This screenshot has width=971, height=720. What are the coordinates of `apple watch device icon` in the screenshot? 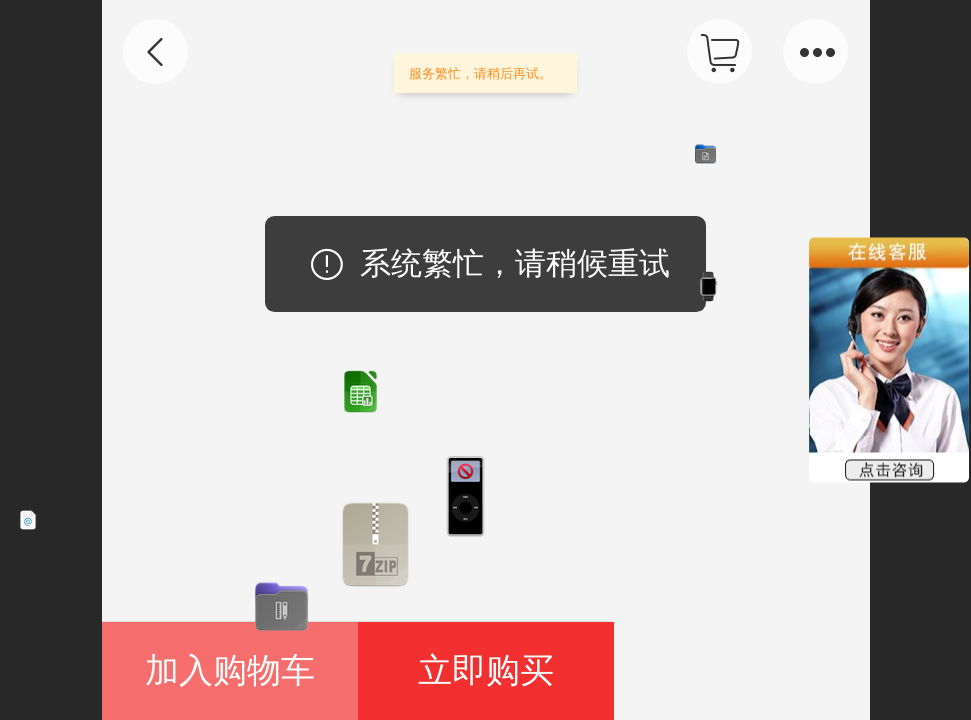 It's located at (708, 286).